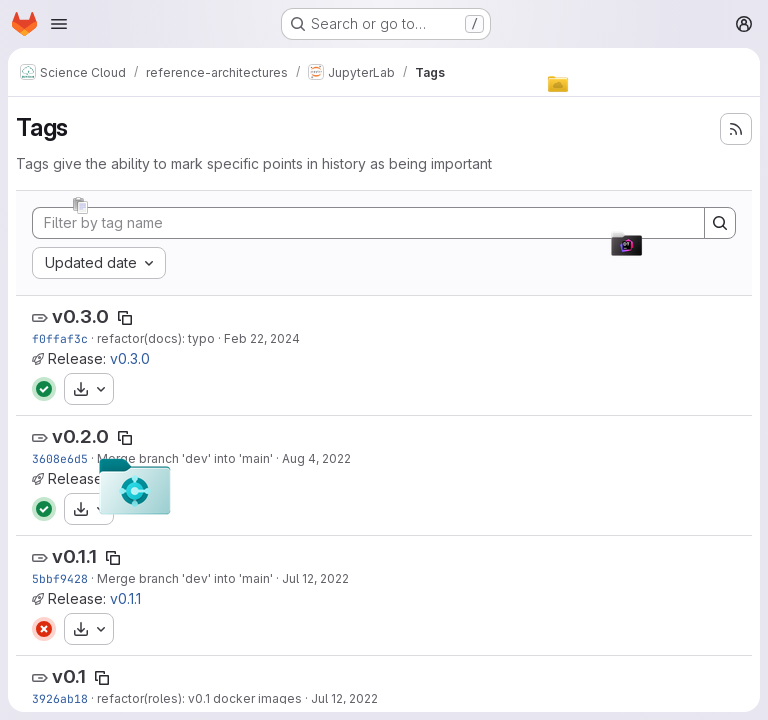 The image size is (768, 720). I want to click on open microsoft dynamics 365 business central files folder, so click(134, 488).